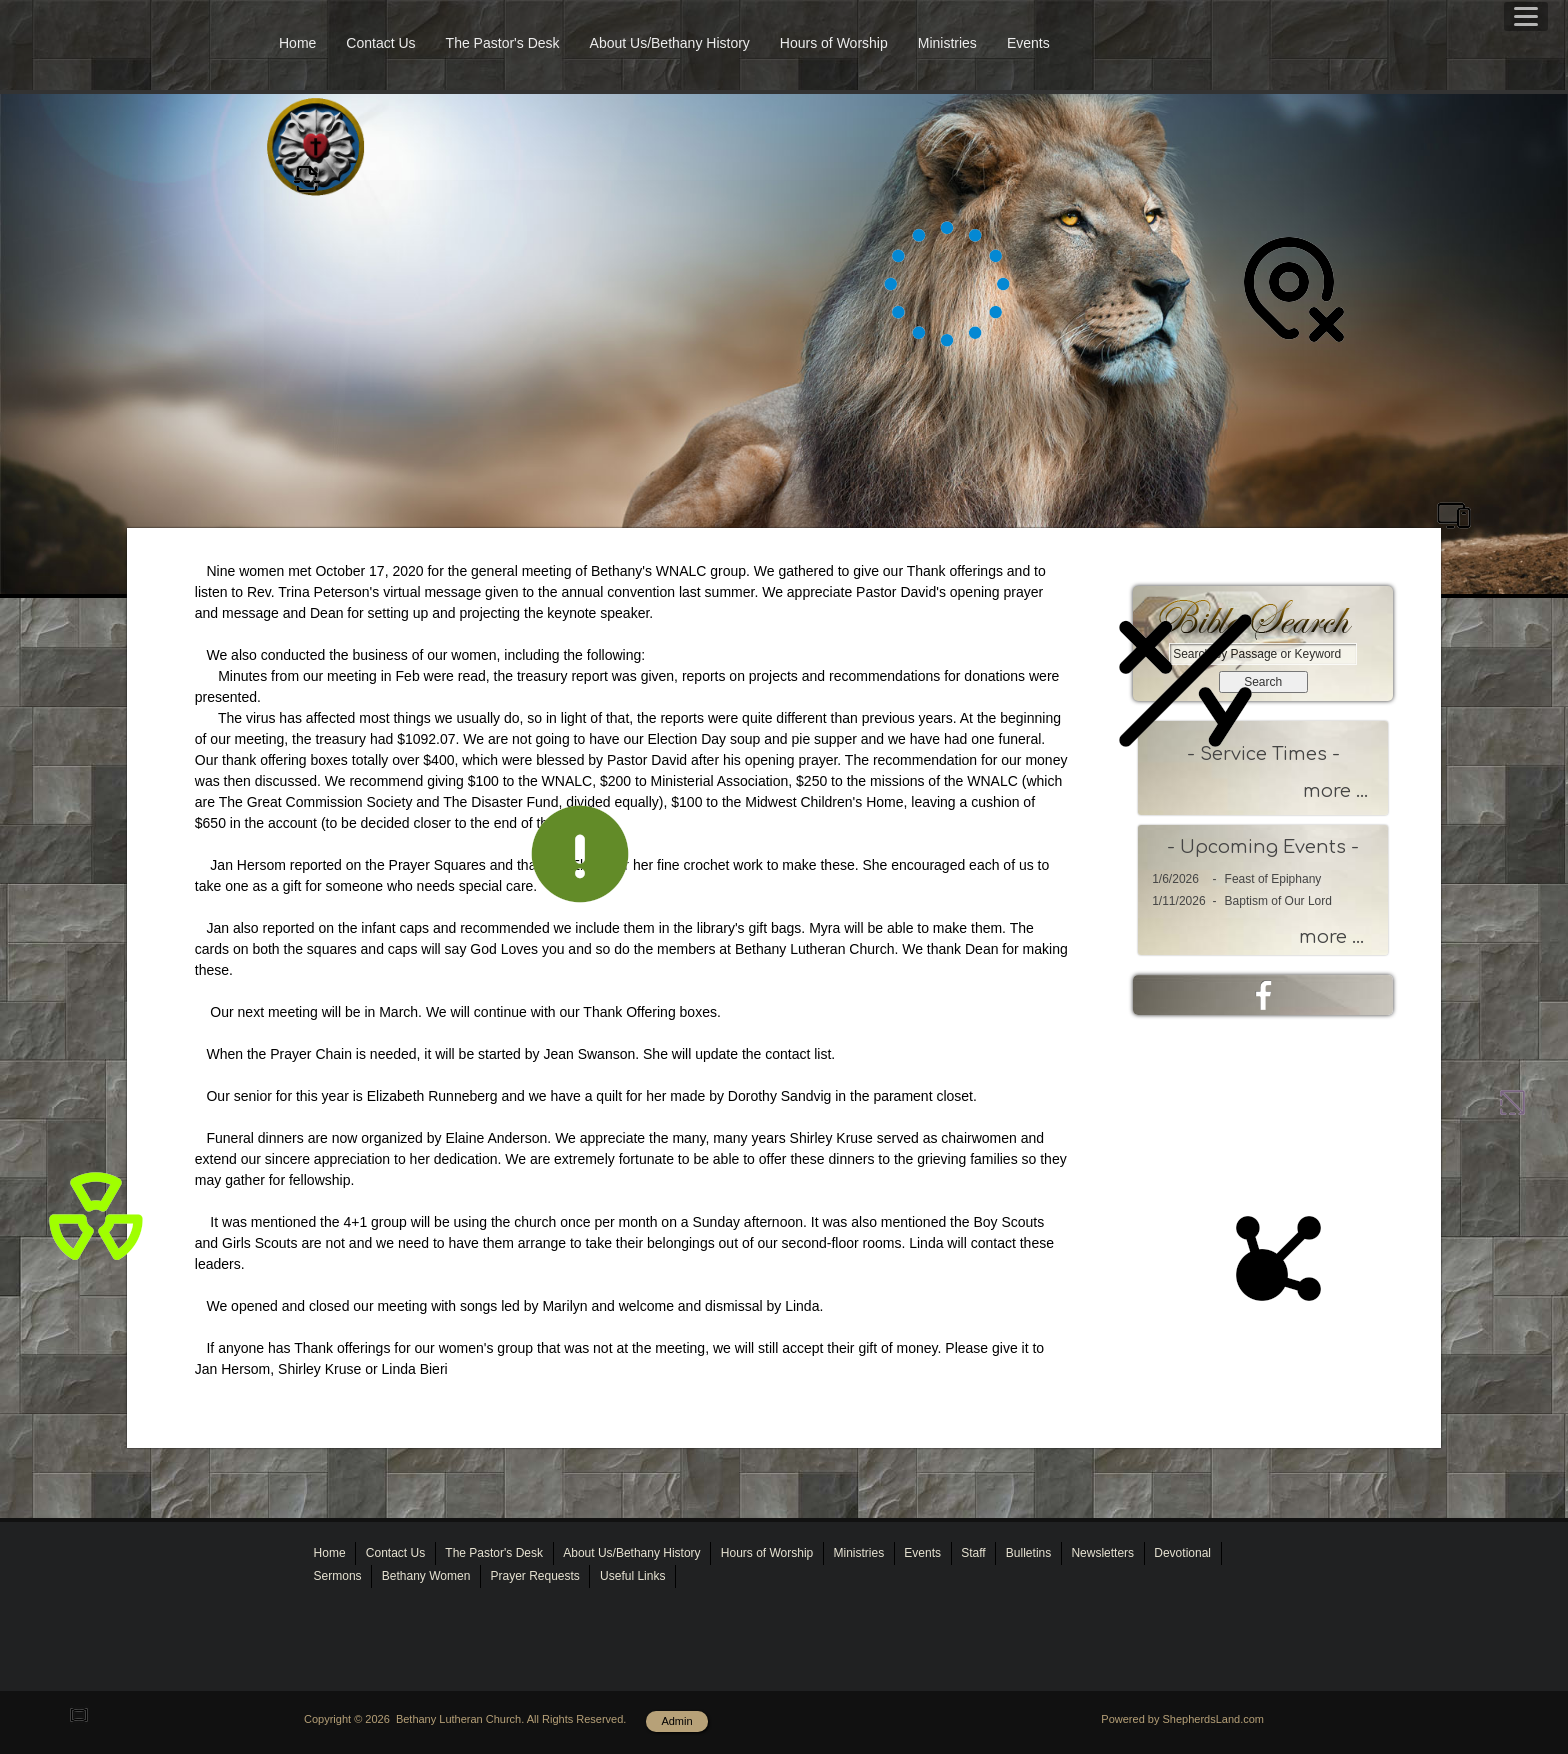 This screenshot has height=1754, width=1568. I want to click on remove a saved location pin, so click(1289, 287).